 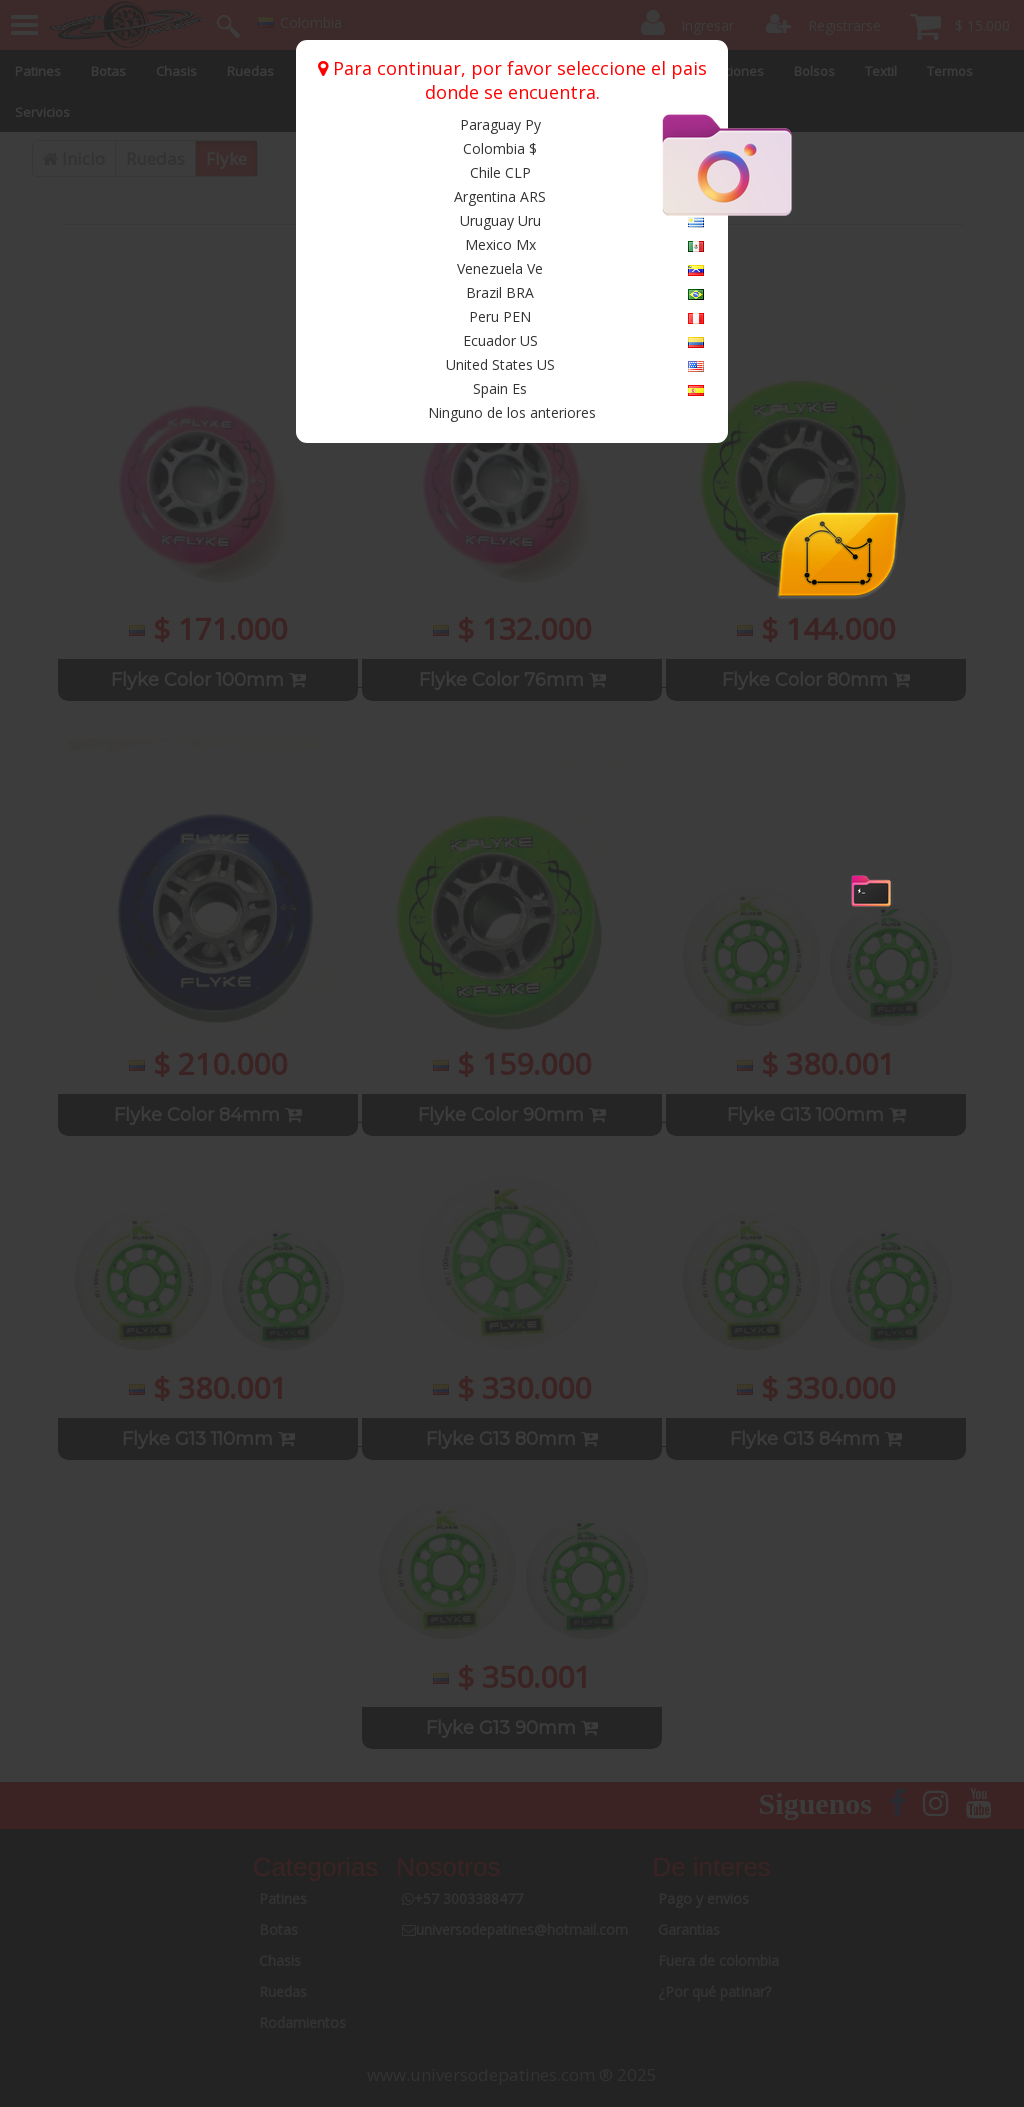 I want to click on open folder containing instagram downloads, so click(x=726, y=168).